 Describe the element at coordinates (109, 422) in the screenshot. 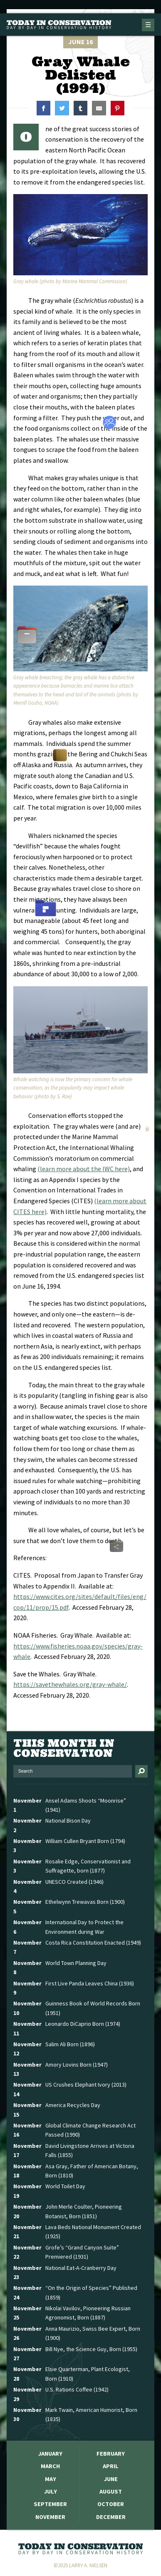

I see `access user account and personal settings` at that location.